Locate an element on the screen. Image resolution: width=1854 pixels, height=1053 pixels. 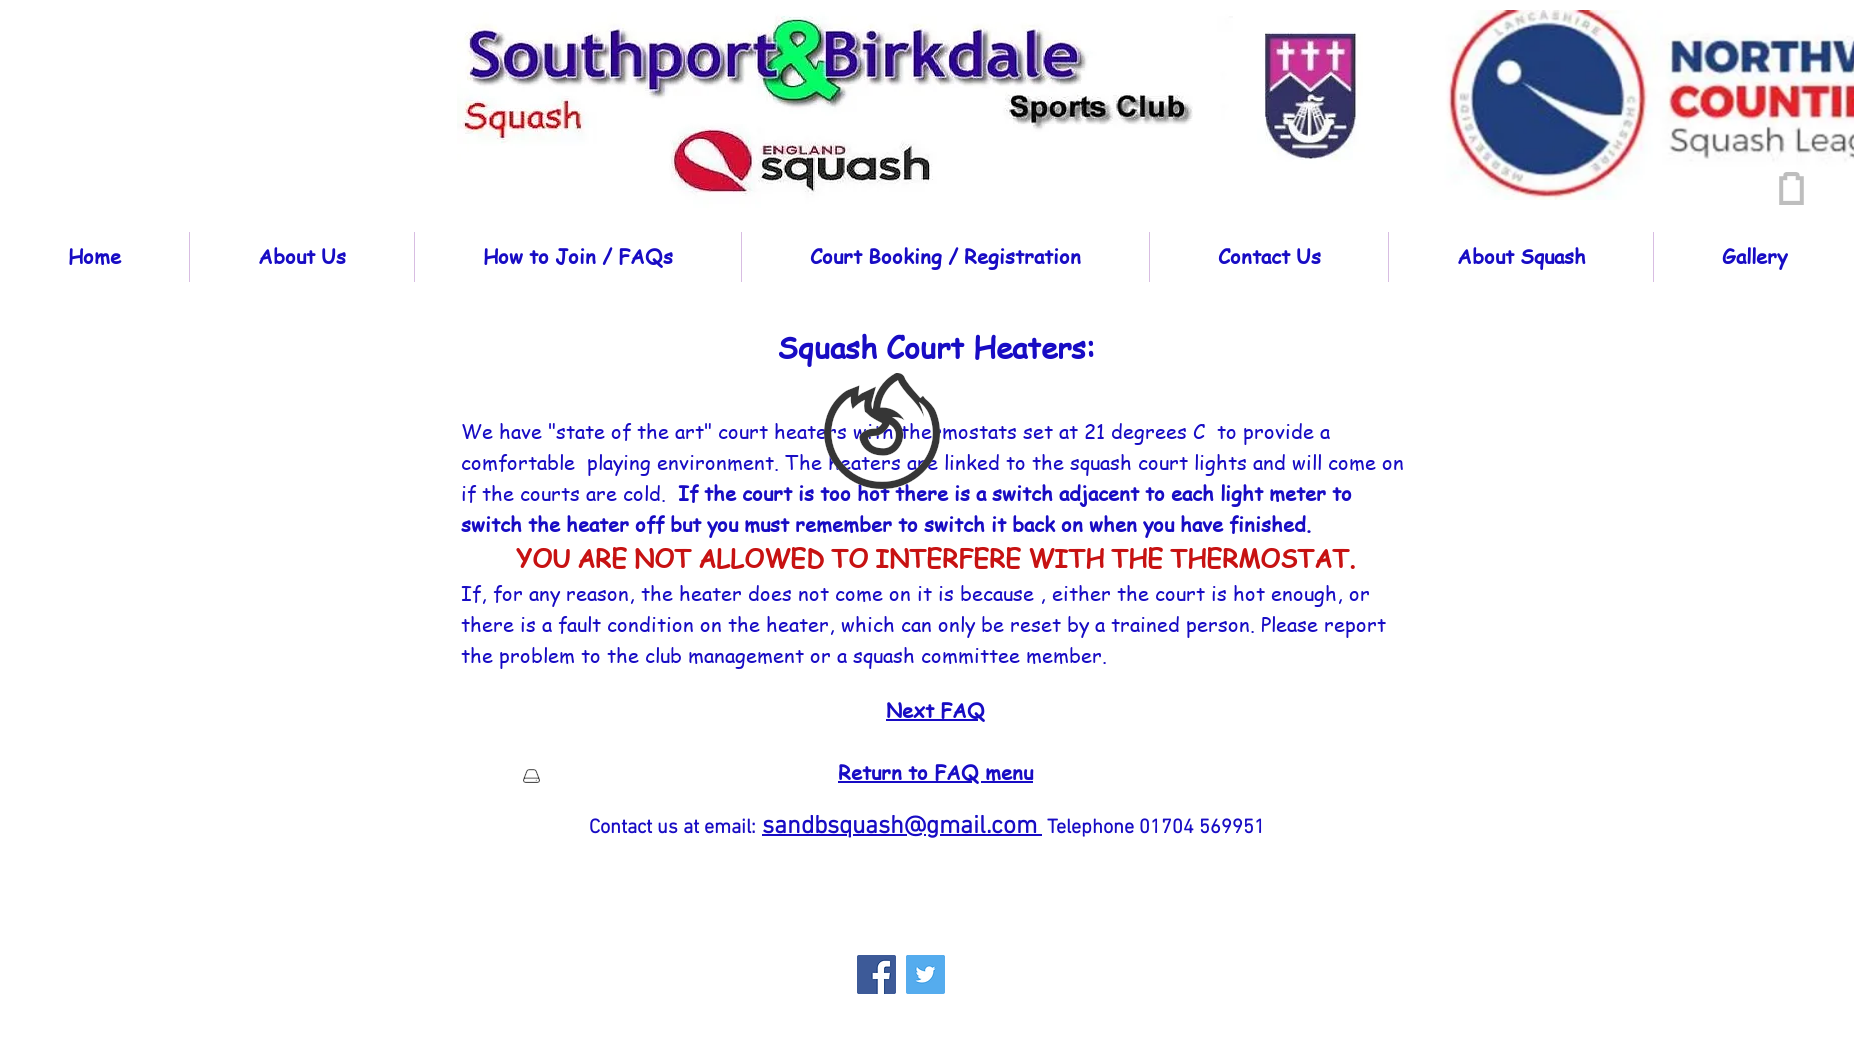
open firefox browser is located at coordinates (882, 431).